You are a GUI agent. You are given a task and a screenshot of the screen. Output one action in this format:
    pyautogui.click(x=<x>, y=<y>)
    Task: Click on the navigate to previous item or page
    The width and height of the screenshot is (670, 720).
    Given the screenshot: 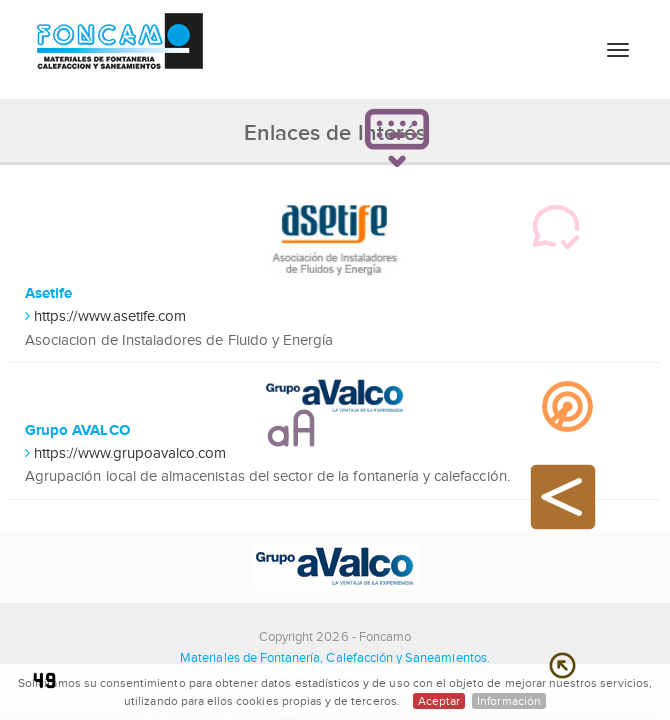 What is the action you would take?
    pyautogui.click(x=563, y=497)
    